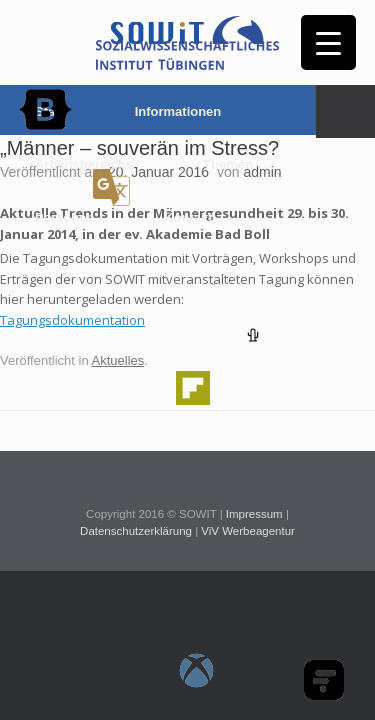 This screenshot has height=720, width=375. I want to click on open the Folo app, so click(324, 680).